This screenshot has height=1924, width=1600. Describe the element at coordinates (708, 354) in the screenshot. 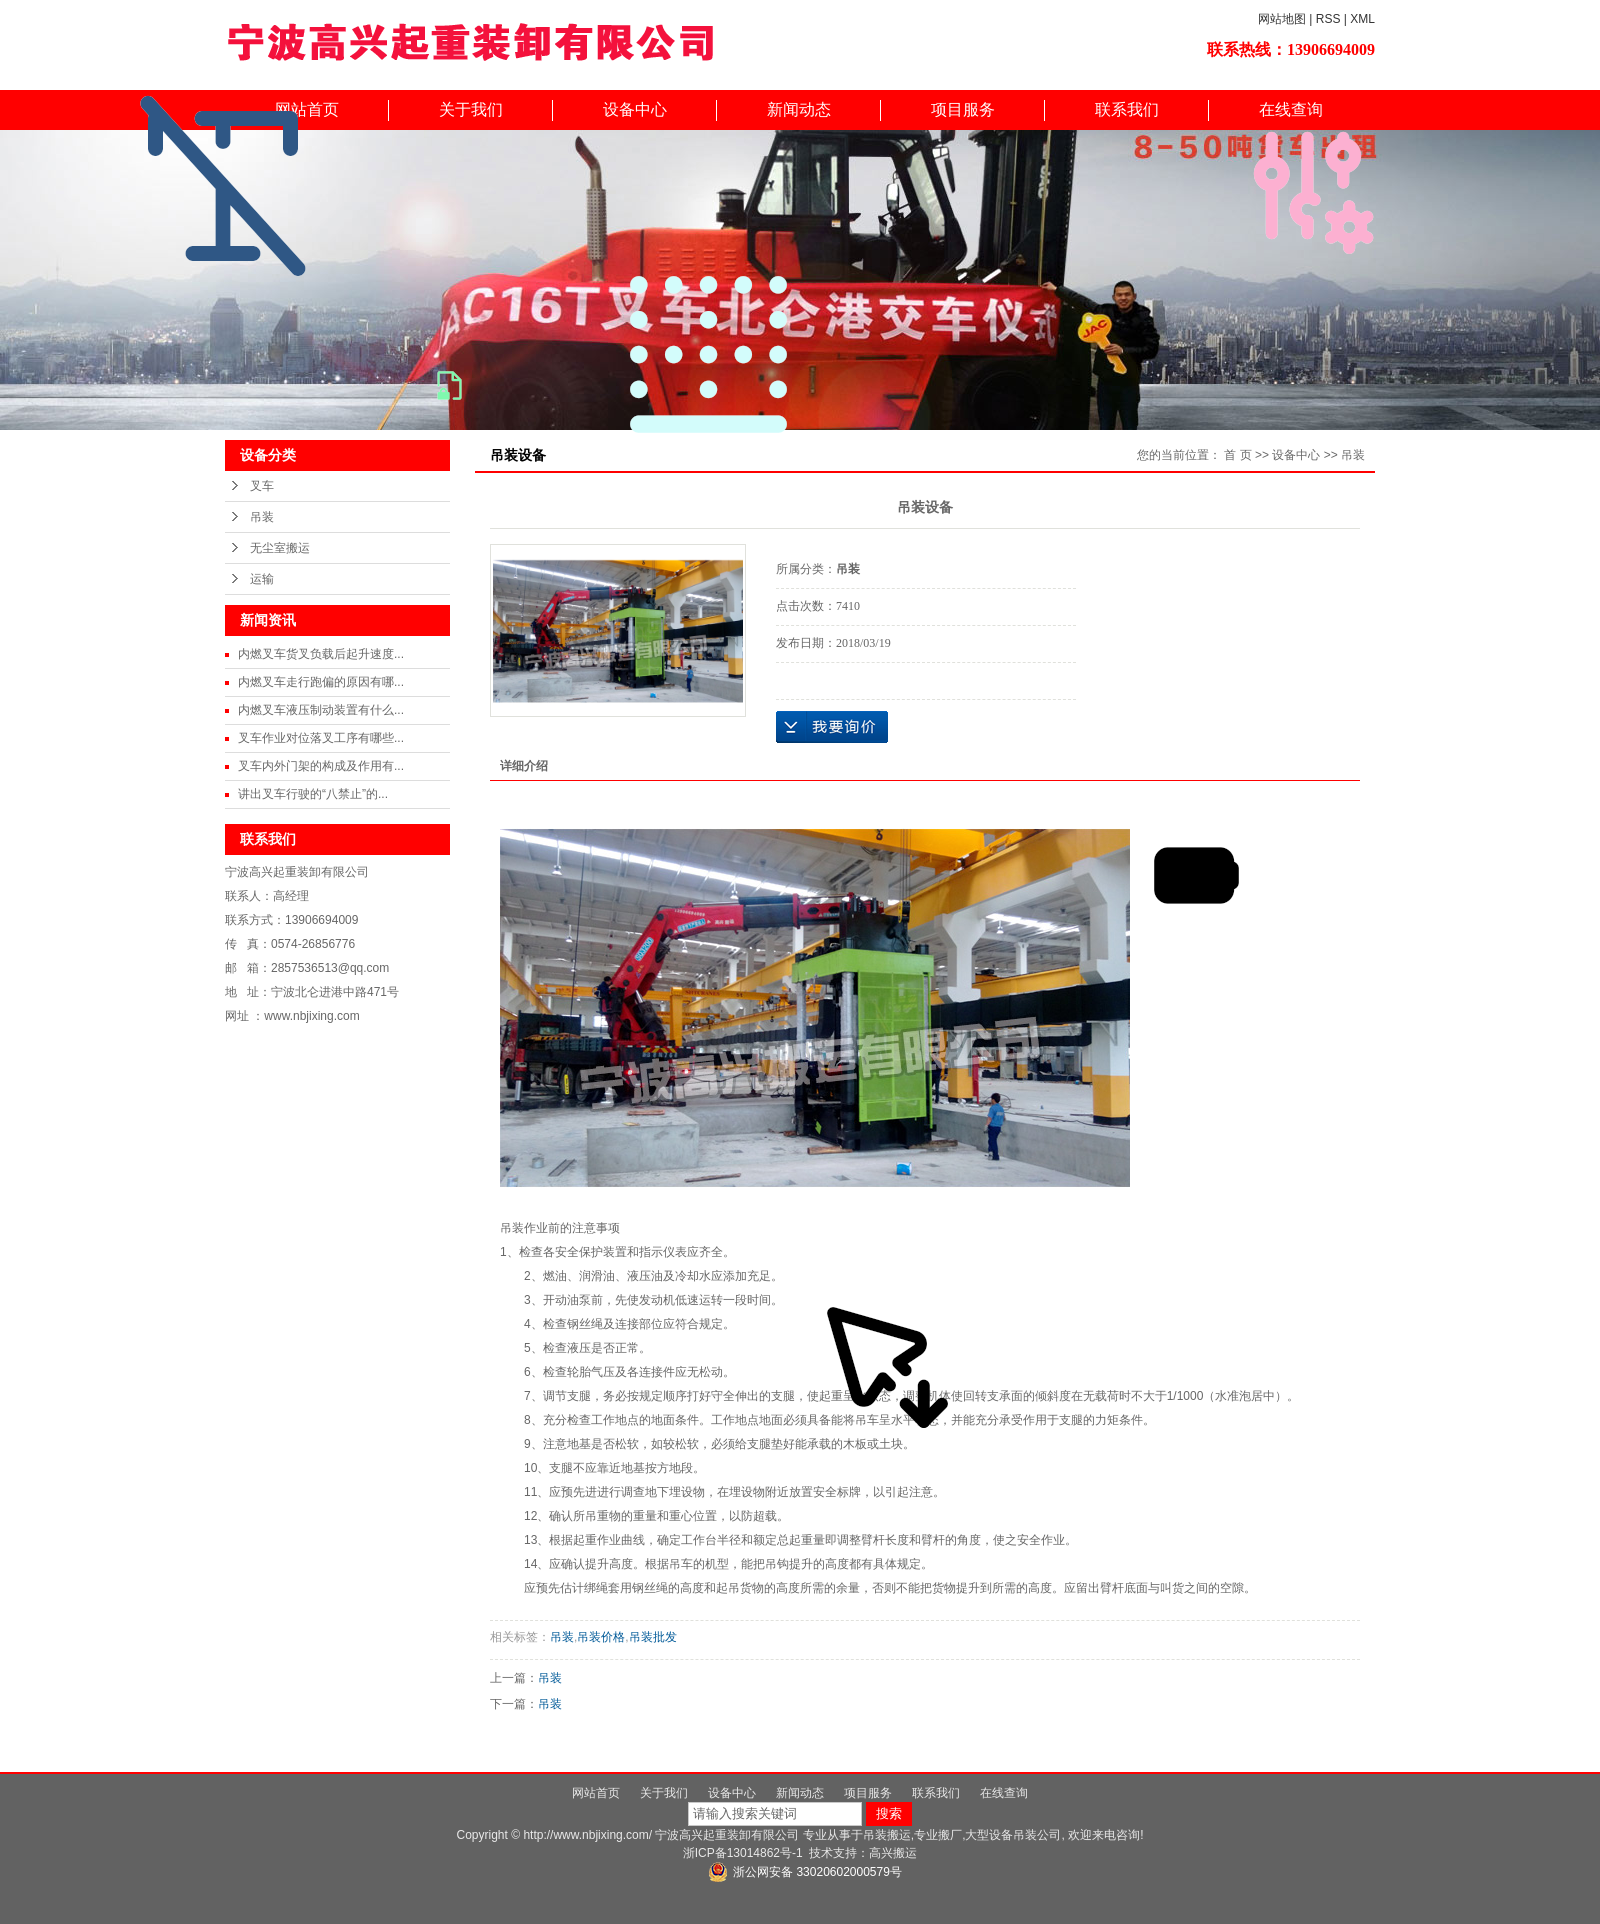

I see `apply border to bottom edge of cell or element` at that location.